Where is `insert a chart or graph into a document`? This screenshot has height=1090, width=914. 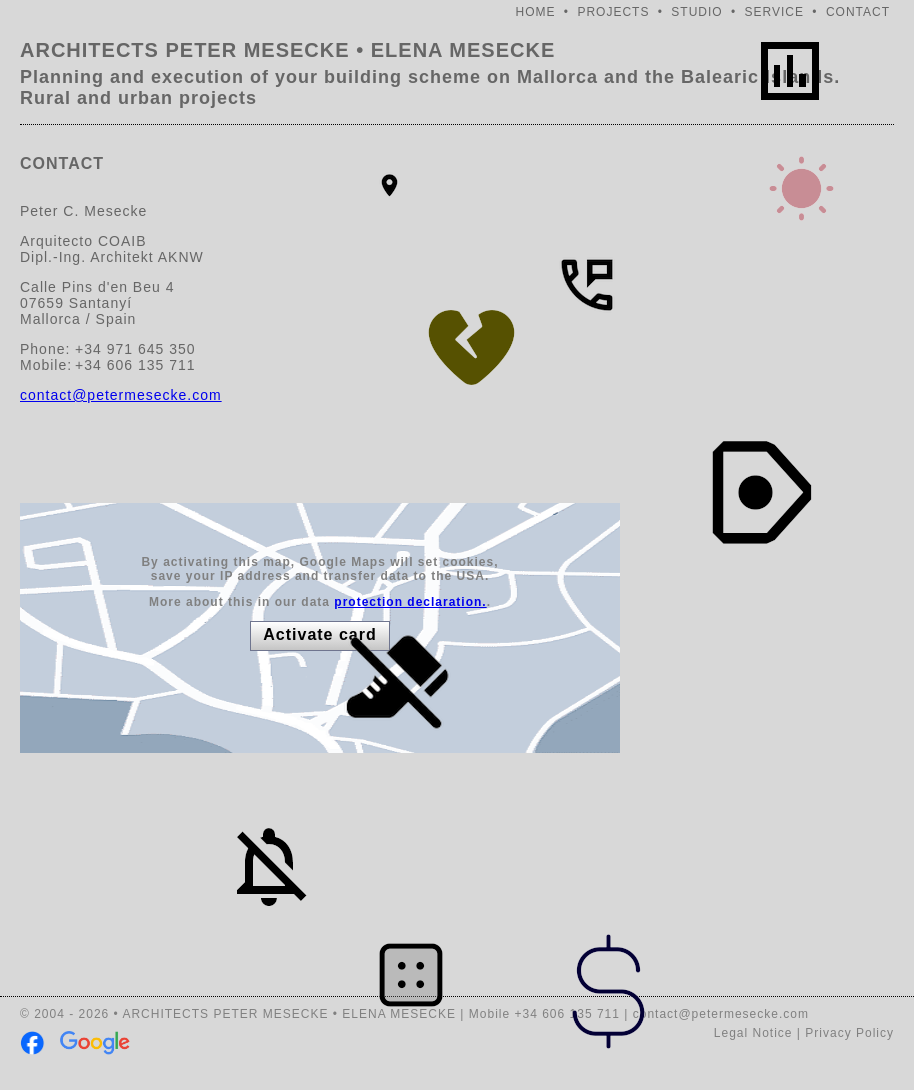 insert a chart or graph into a document is located at coordinates (790, 71).